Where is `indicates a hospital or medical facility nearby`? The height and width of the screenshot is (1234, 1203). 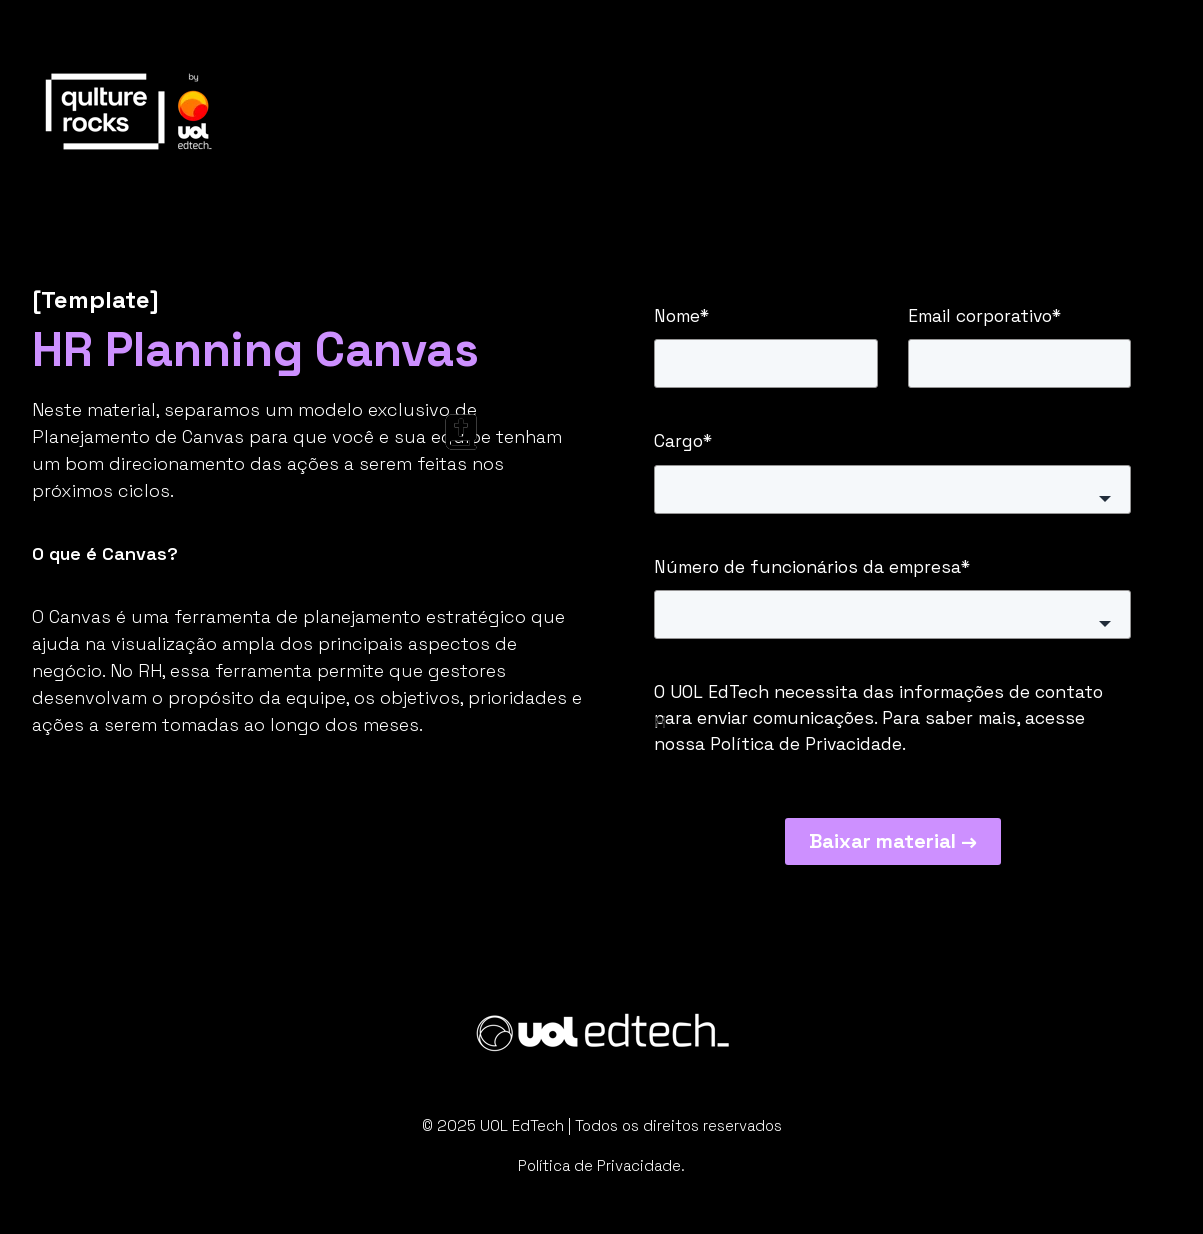
indicates a hospital or medical facility nearby is located at coordinates (660, 722).